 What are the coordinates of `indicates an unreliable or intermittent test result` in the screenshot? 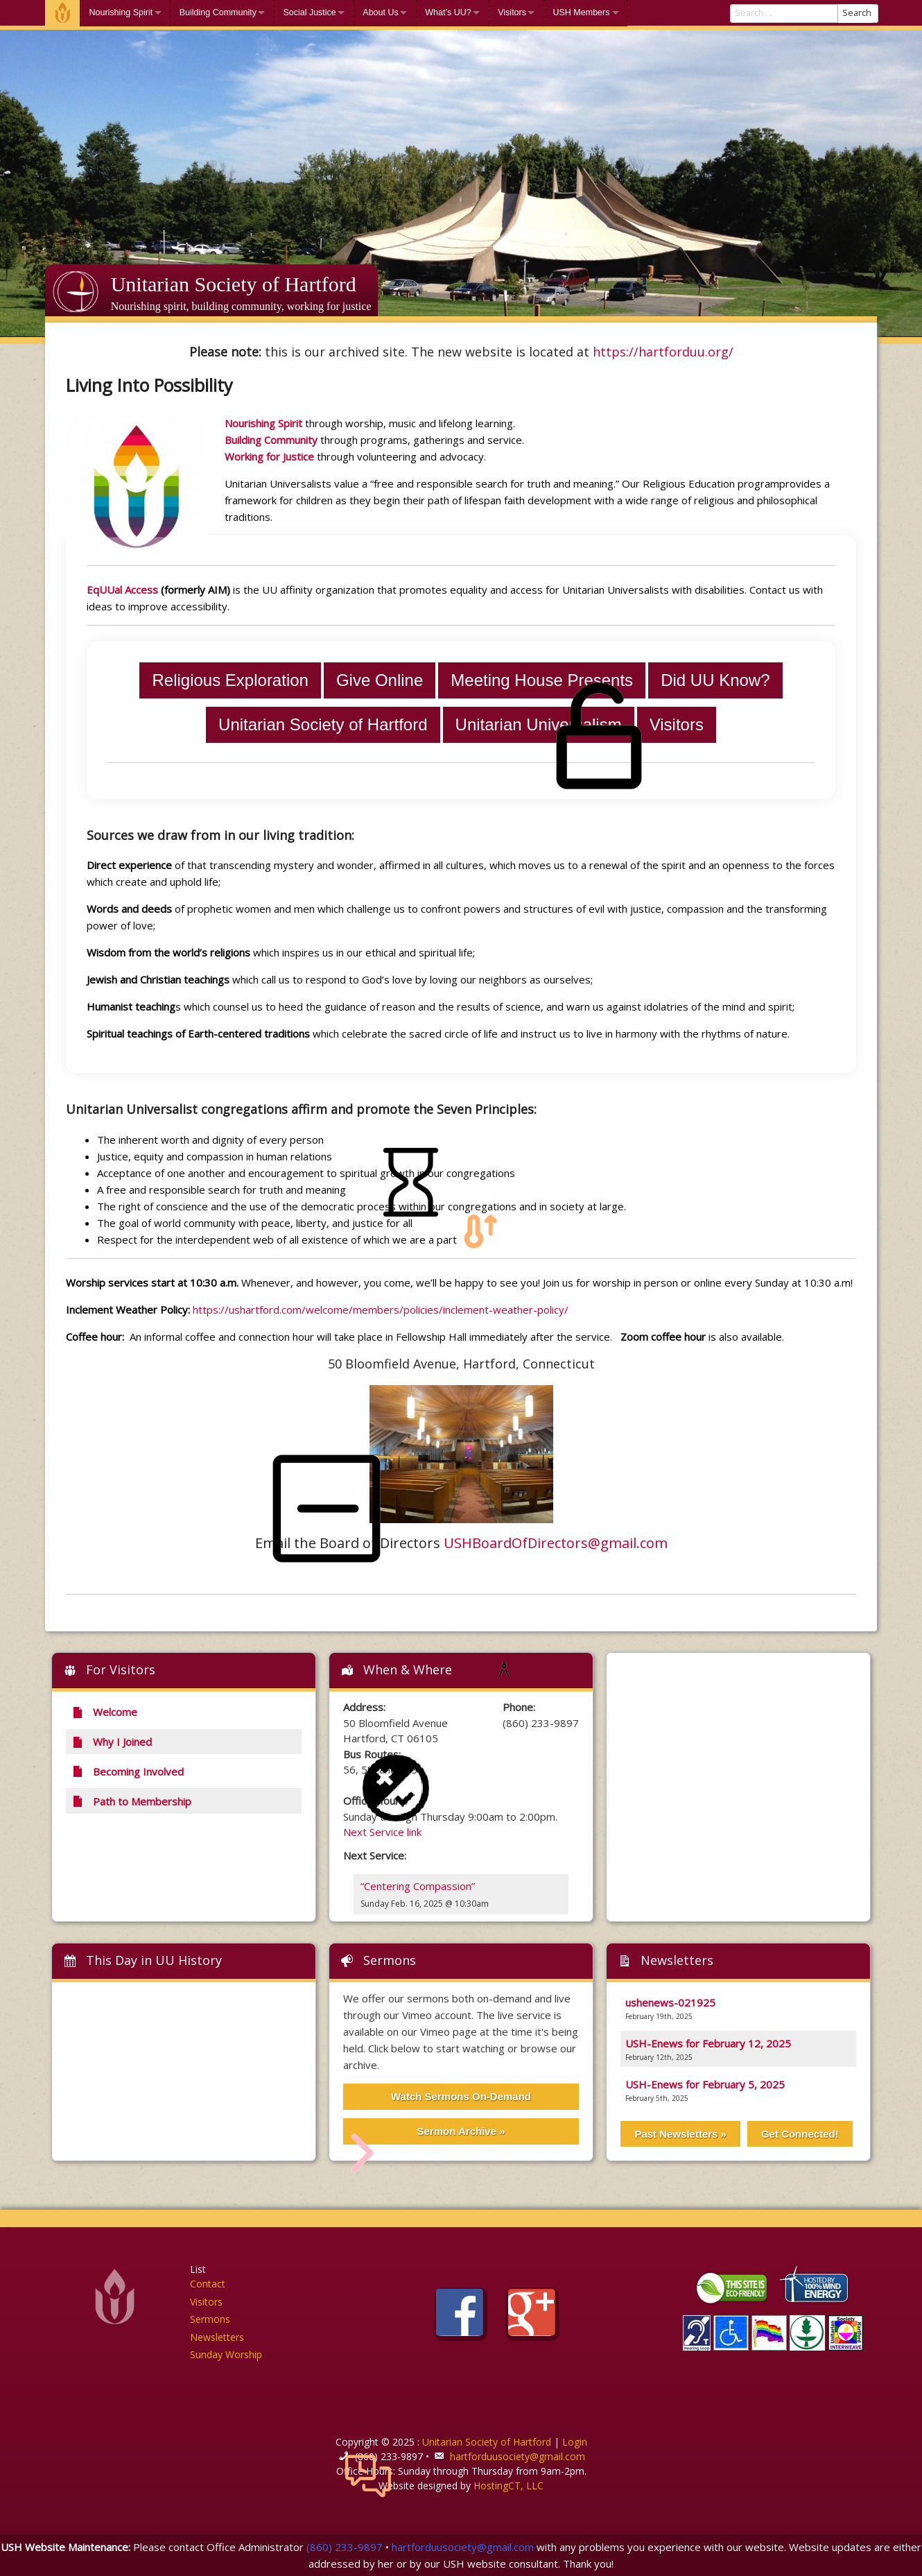 It's located at (396, 1788).